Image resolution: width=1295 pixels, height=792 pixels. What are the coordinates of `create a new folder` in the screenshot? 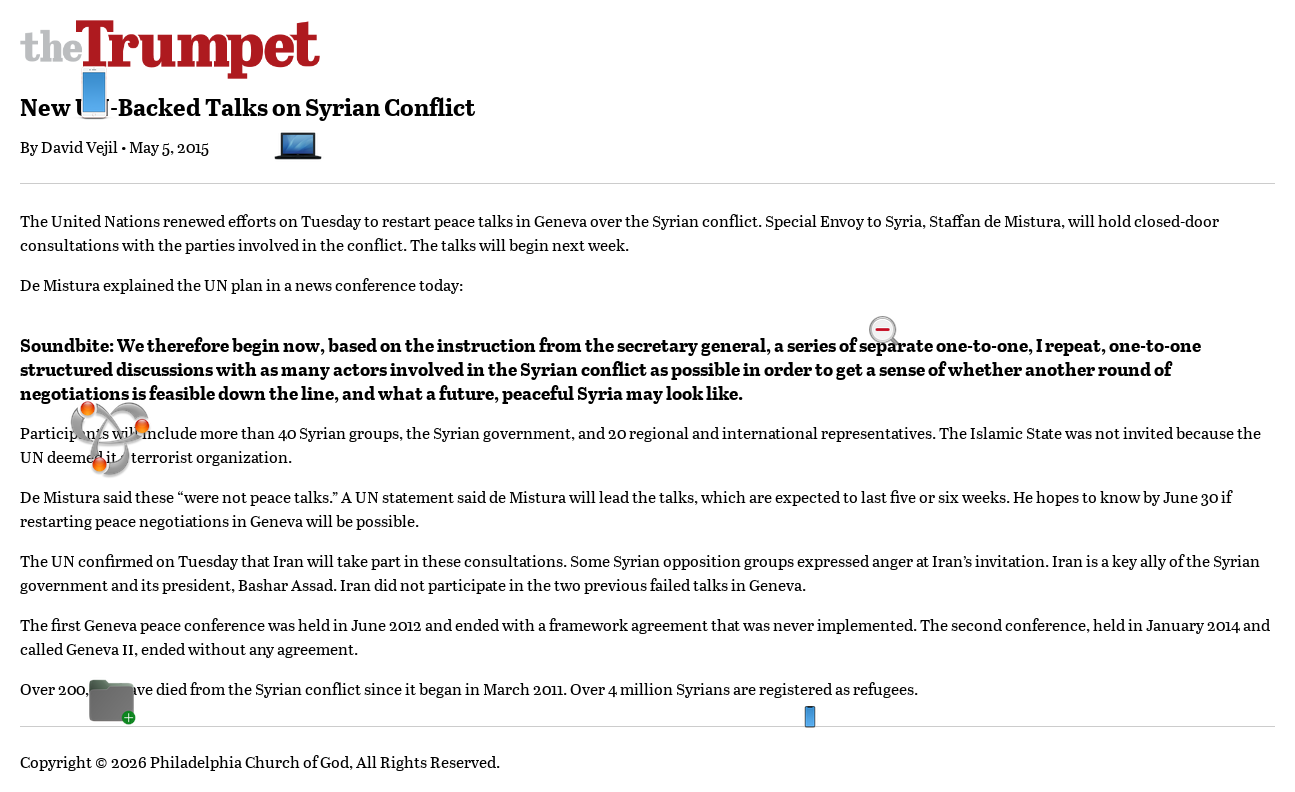 It's located at (111, 700).